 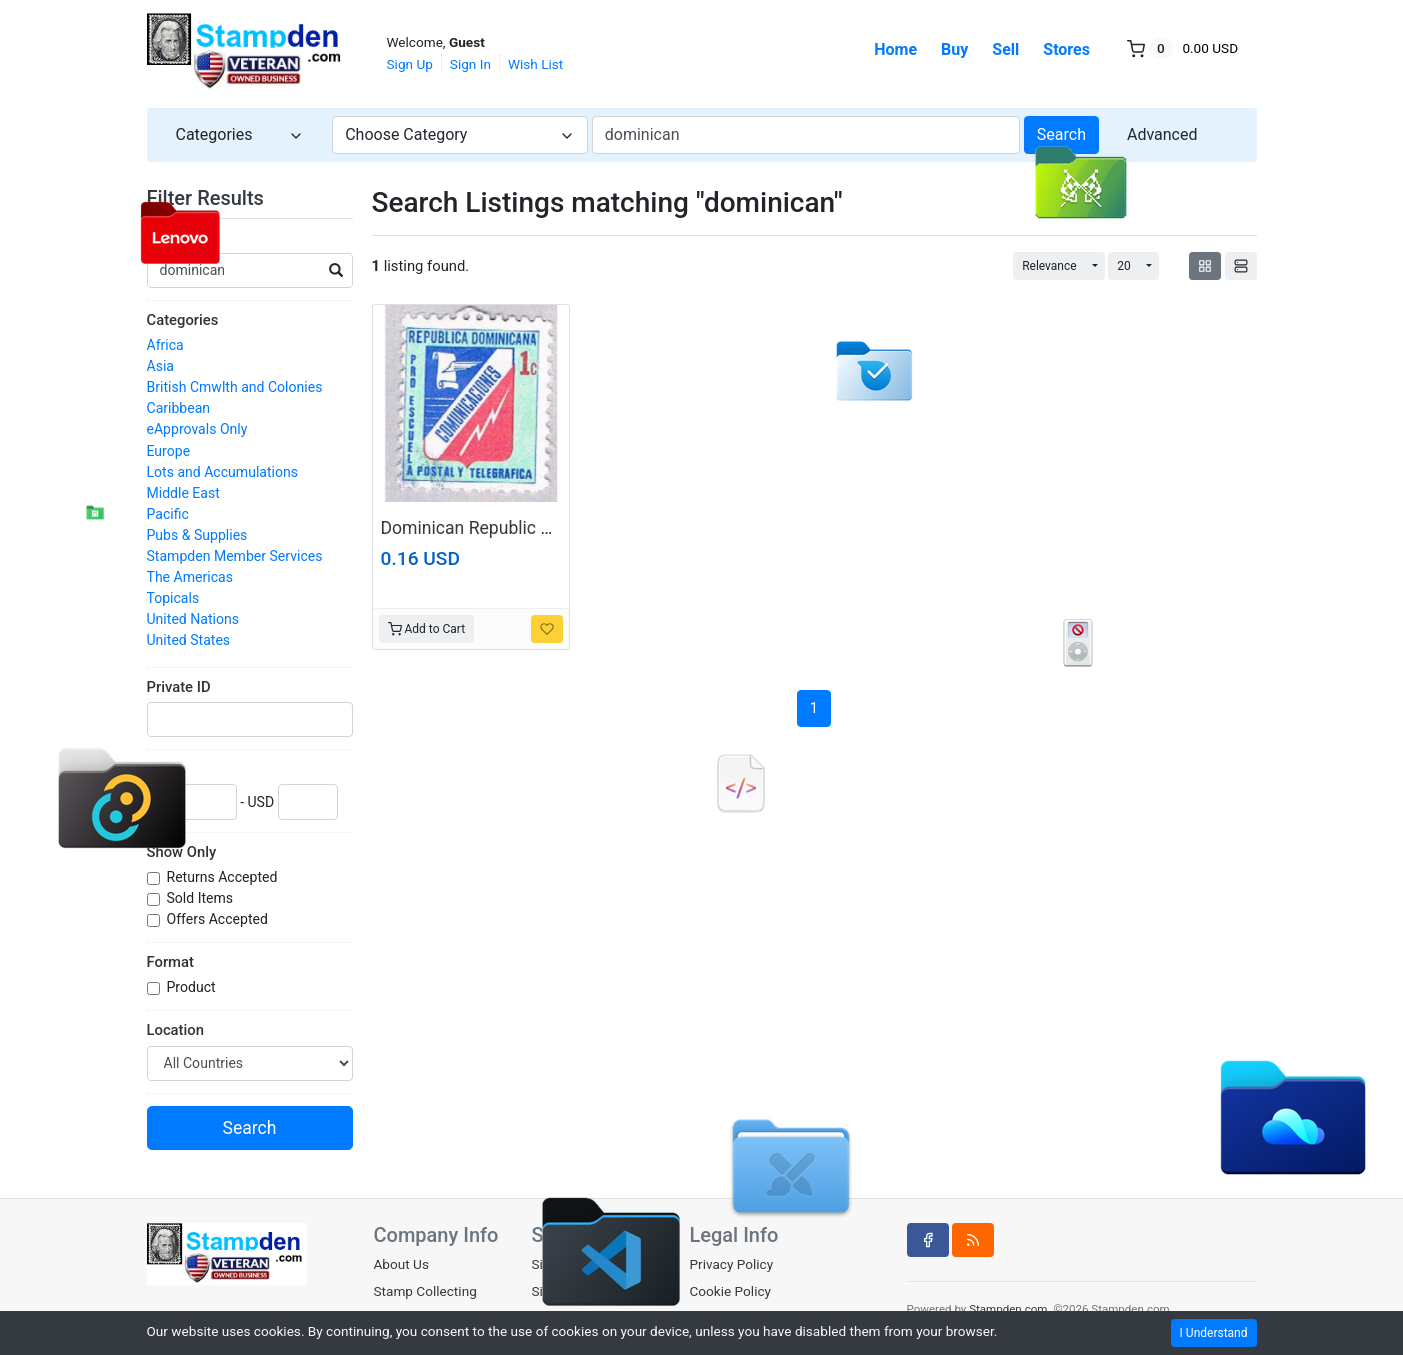 What do you see at coordinates (95, 513) in the screenshot?
I see `open manjaro linux system folder` at bounding box center [95, 513].